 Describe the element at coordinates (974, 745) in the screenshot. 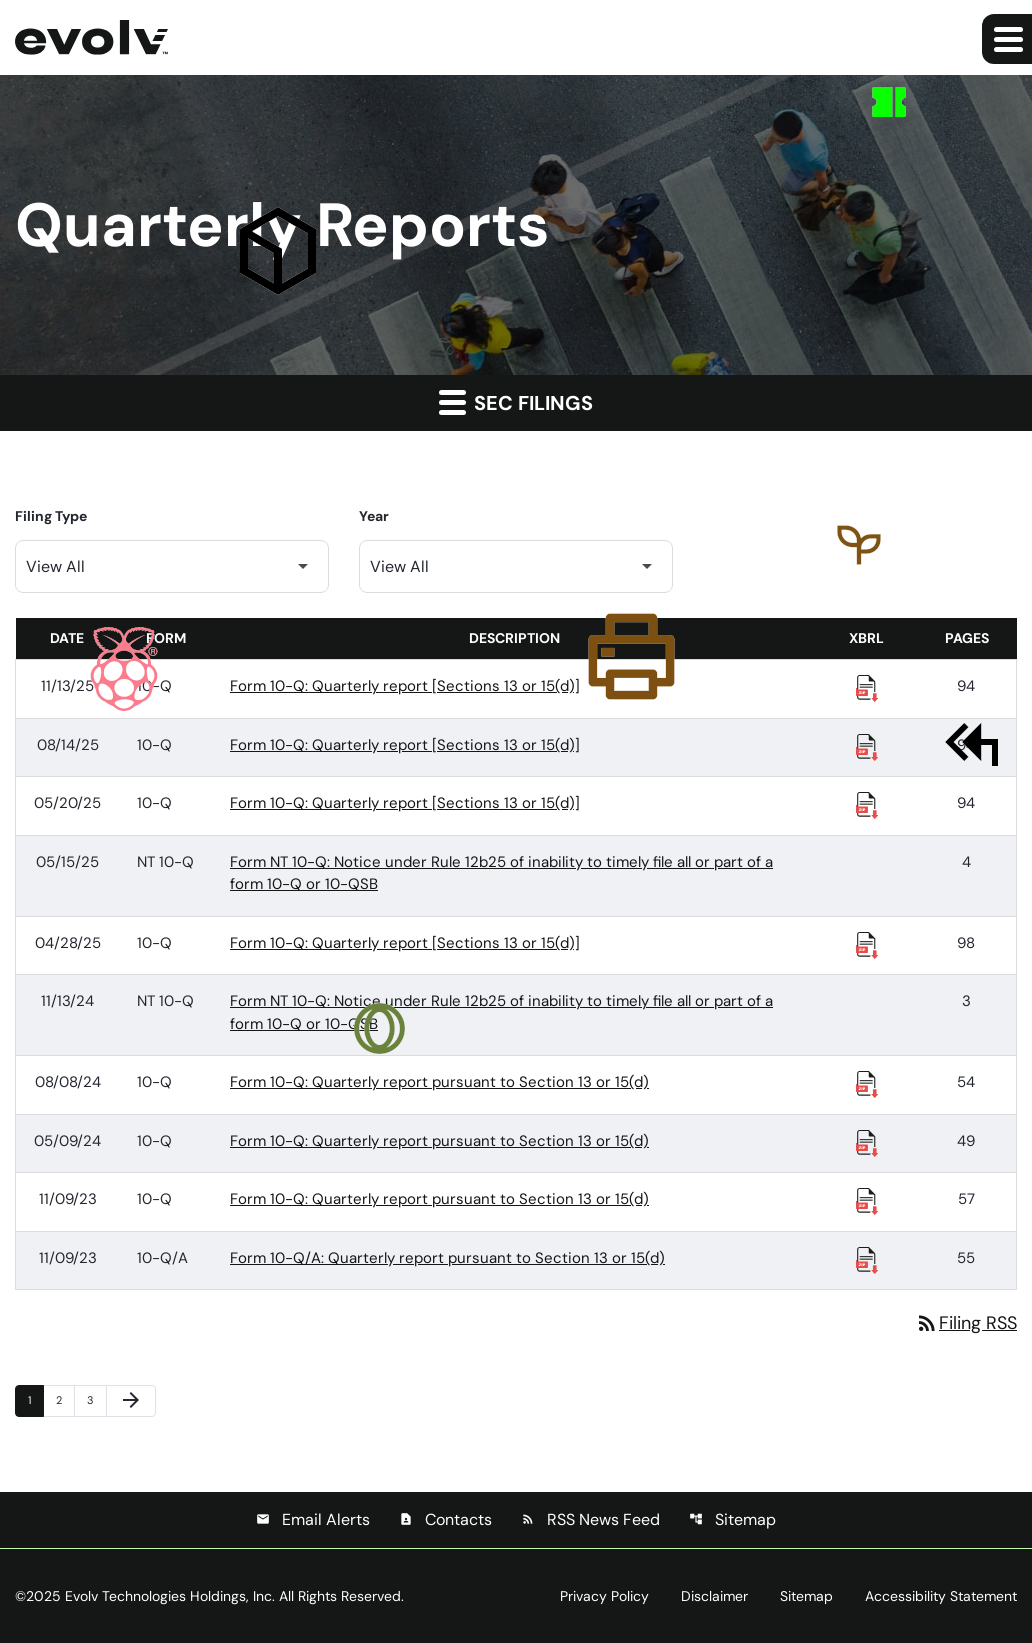

I see `reply all to a message or email` at that location.